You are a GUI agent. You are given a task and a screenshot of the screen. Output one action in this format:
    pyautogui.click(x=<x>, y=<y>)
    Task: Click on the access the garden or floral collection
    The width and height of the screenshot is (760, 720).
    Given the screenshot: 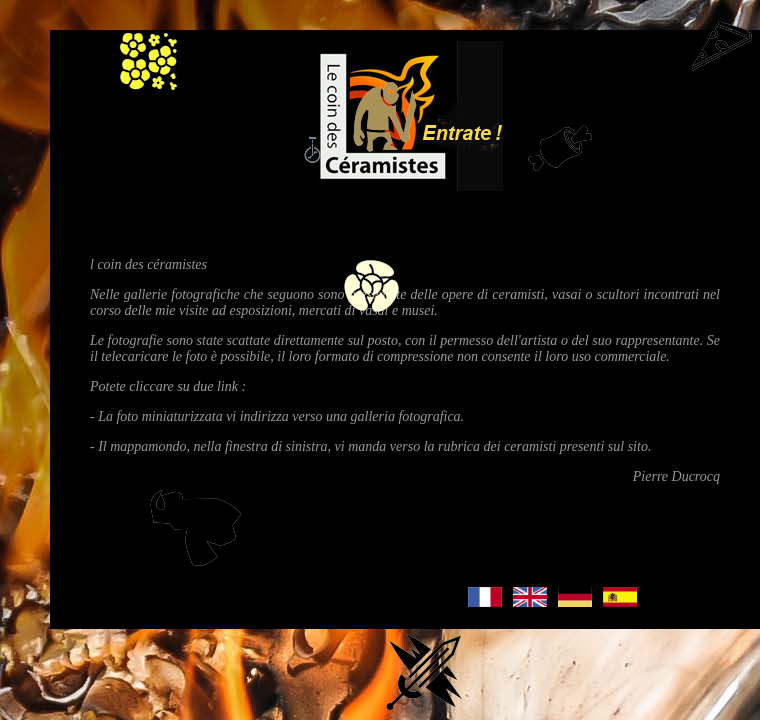 What is the action you would take?
    pyautogui.click(x=148, y=61)
    